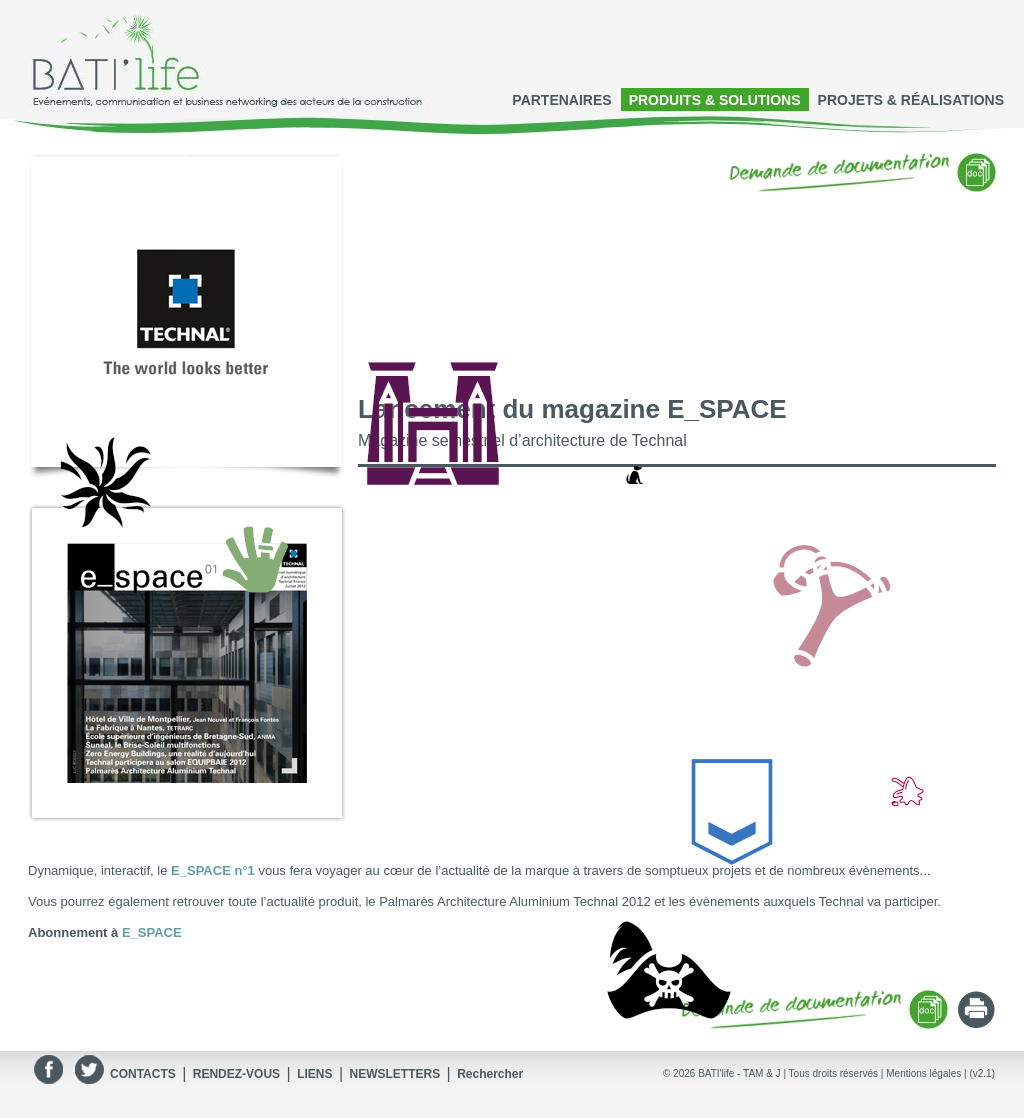 Image resolution: width=1024 pixels, height=1118 pixels. I want to click on vanilla flavor ingredient or flavoring option, so click(105, 481).